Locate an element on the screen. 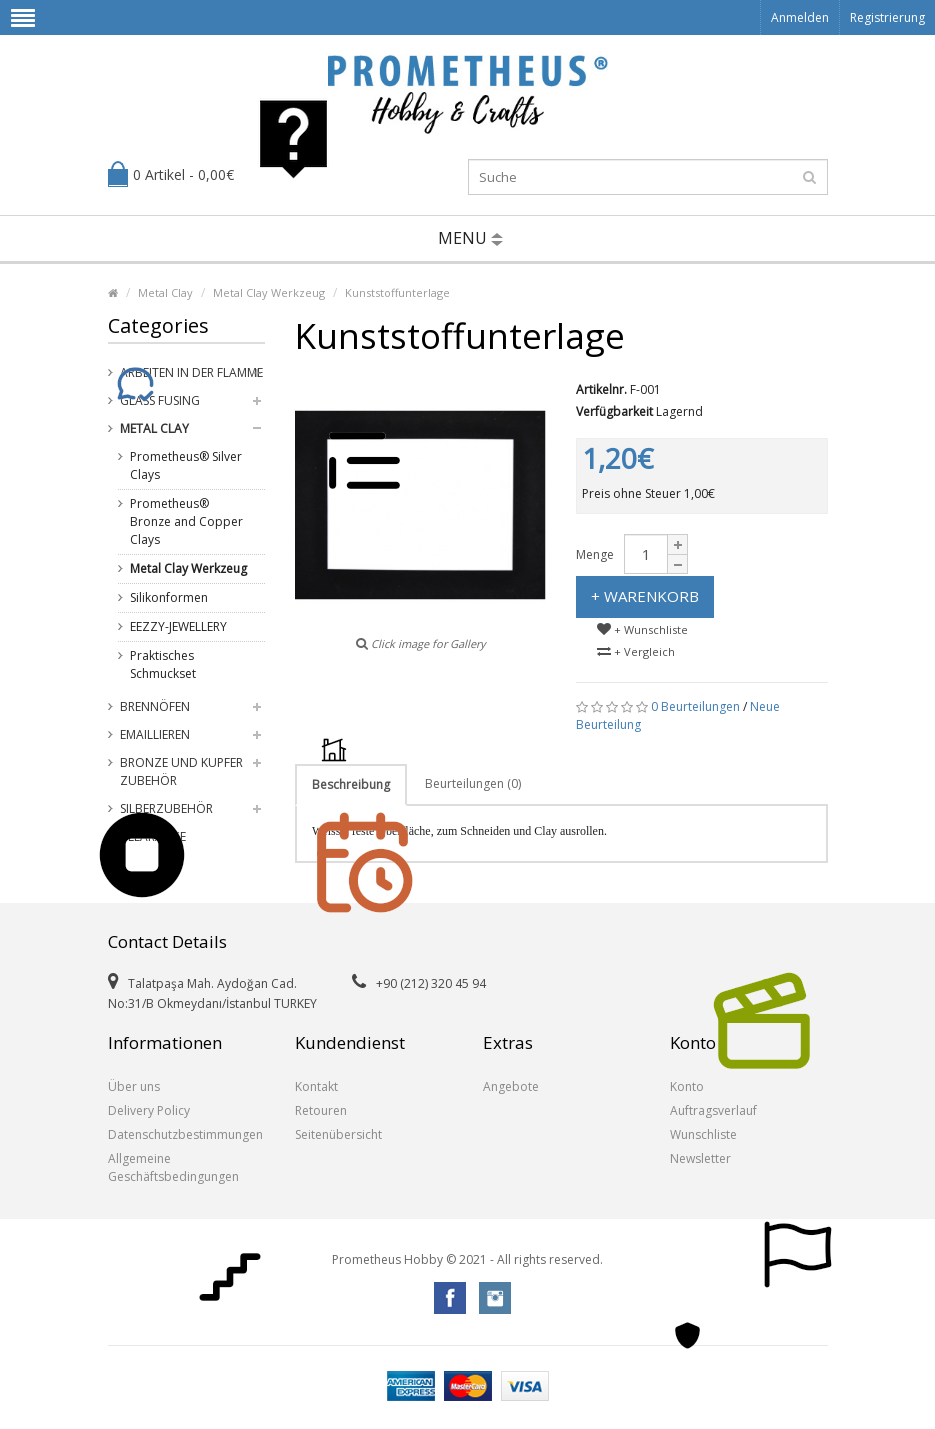 The image size is (935, 1429). stop media playback is located at coordinates (142, 855).